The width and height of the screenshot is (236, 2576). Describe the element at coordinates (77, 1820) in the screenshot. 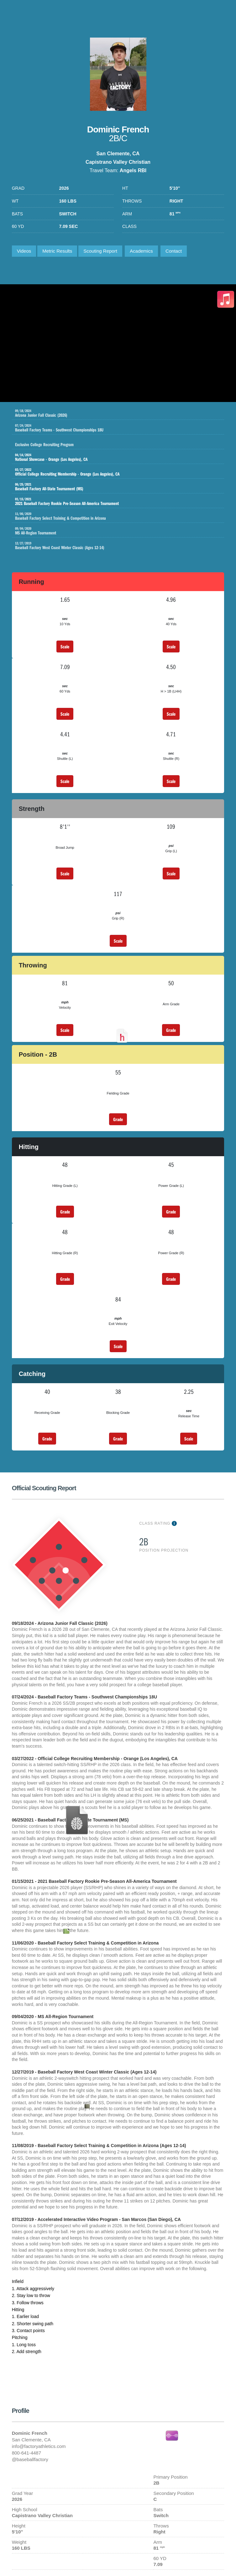

I see `a DICOM medical imaging file` at that location.